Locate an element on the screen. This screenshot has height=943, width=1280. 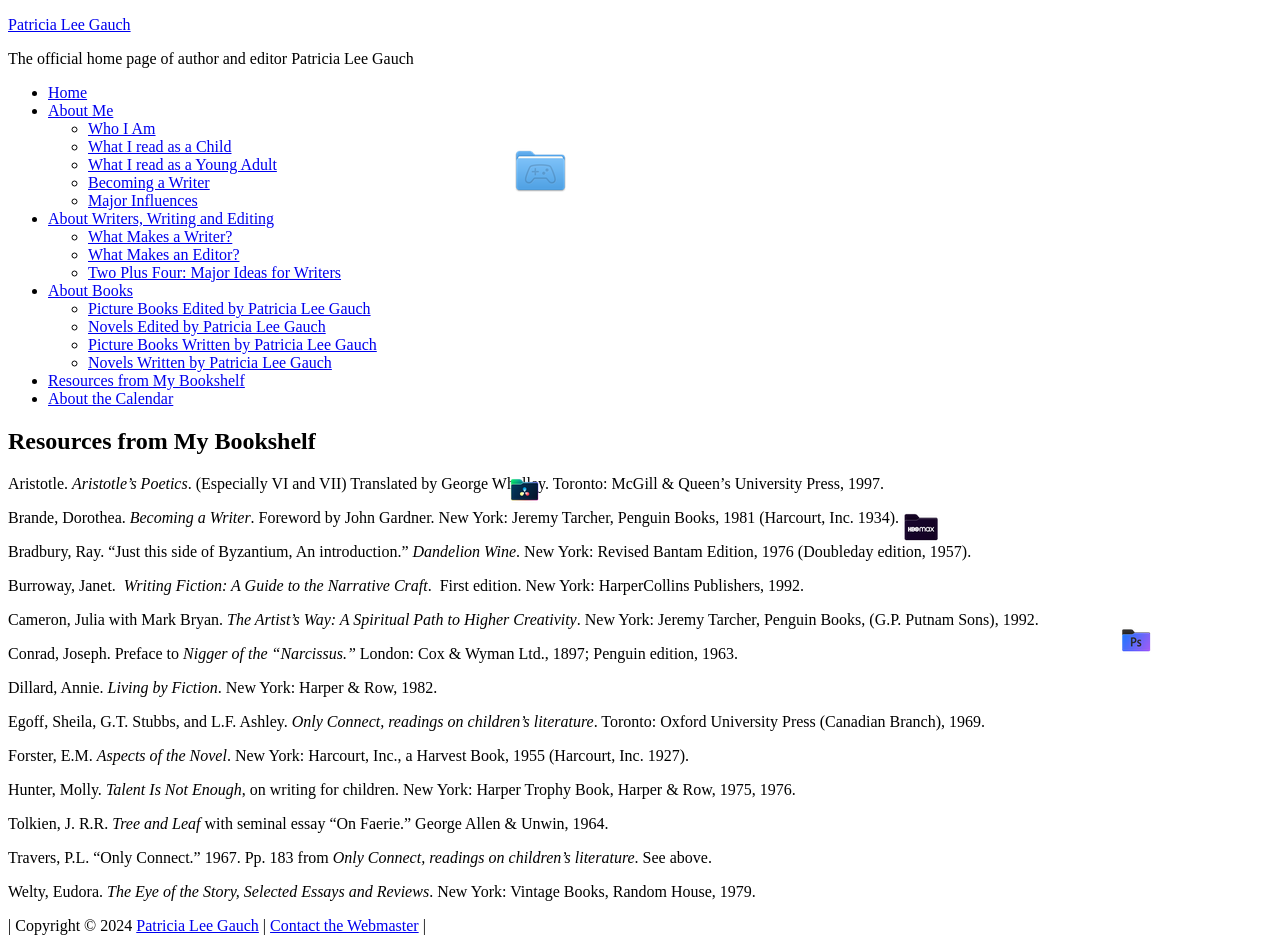
open folder containing Adobe Photoshop files is located at coordinates (1136, 641).